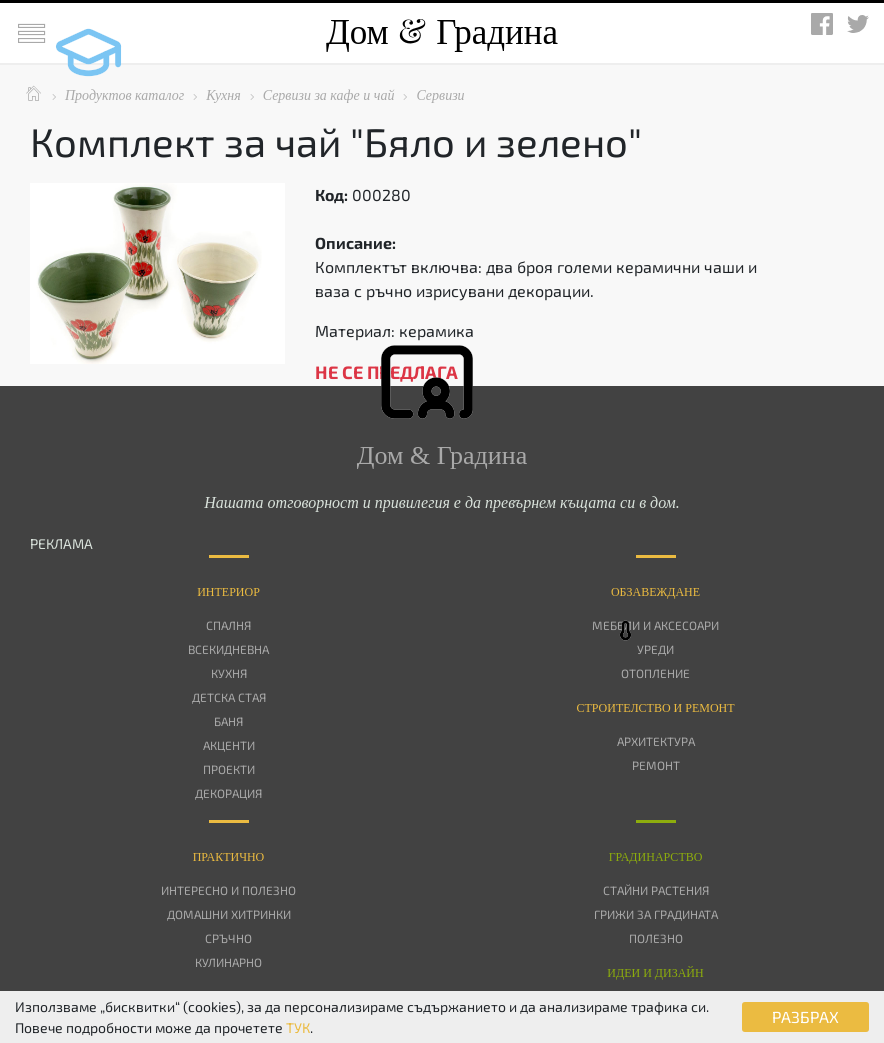 The height and width of the screenshot is (1043, 884). What do you see at coordinates (427, 382) in the screenshot?
I see `access teaching or presentation tools` at bounding box center [427, 382].